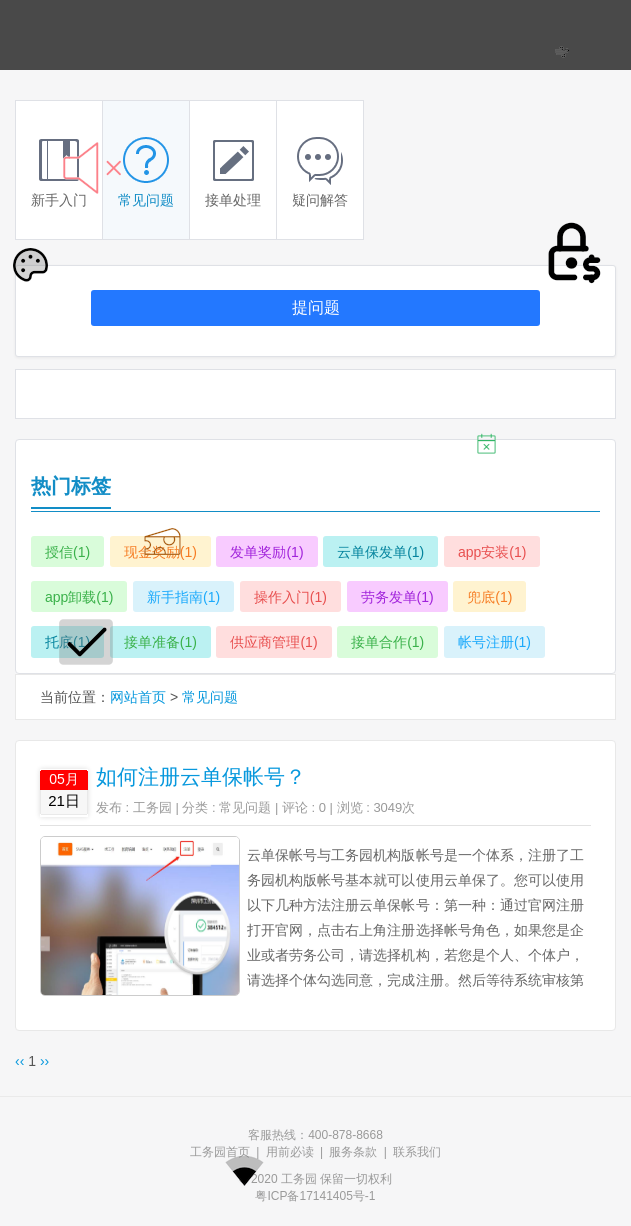 This screenshot has height=1226, width=631. What do you see at coordinates (30, 265) in the screenshot?
I see `customize theme or color settings` at bounding box center [30, 265].